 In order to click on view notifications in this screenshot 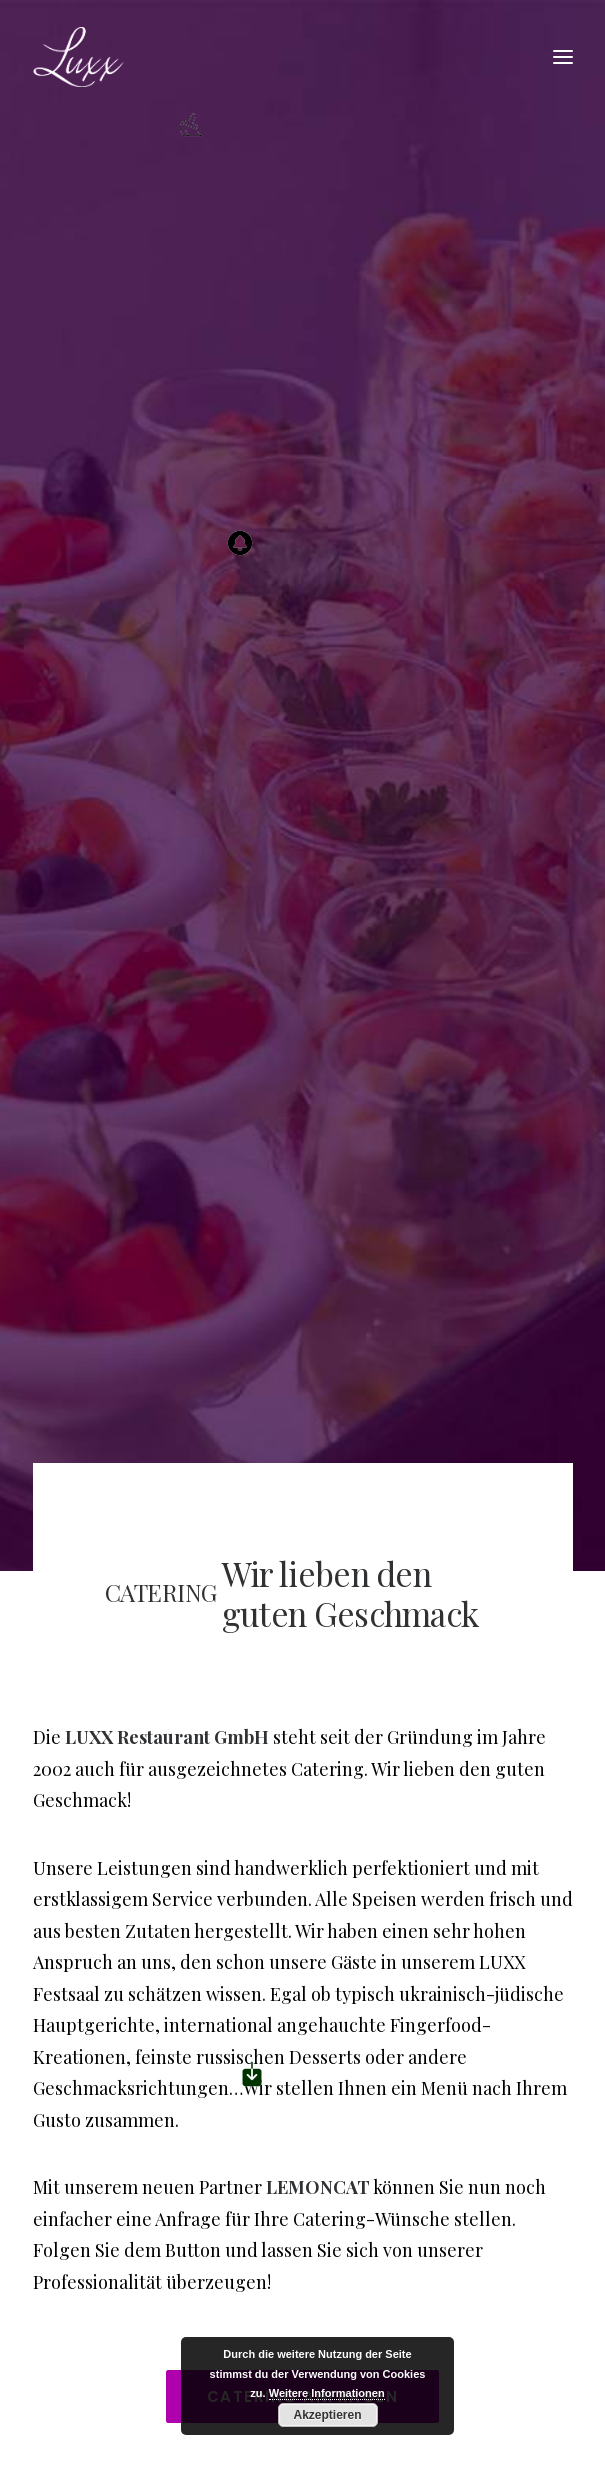, I will do `click(240, 543)`.